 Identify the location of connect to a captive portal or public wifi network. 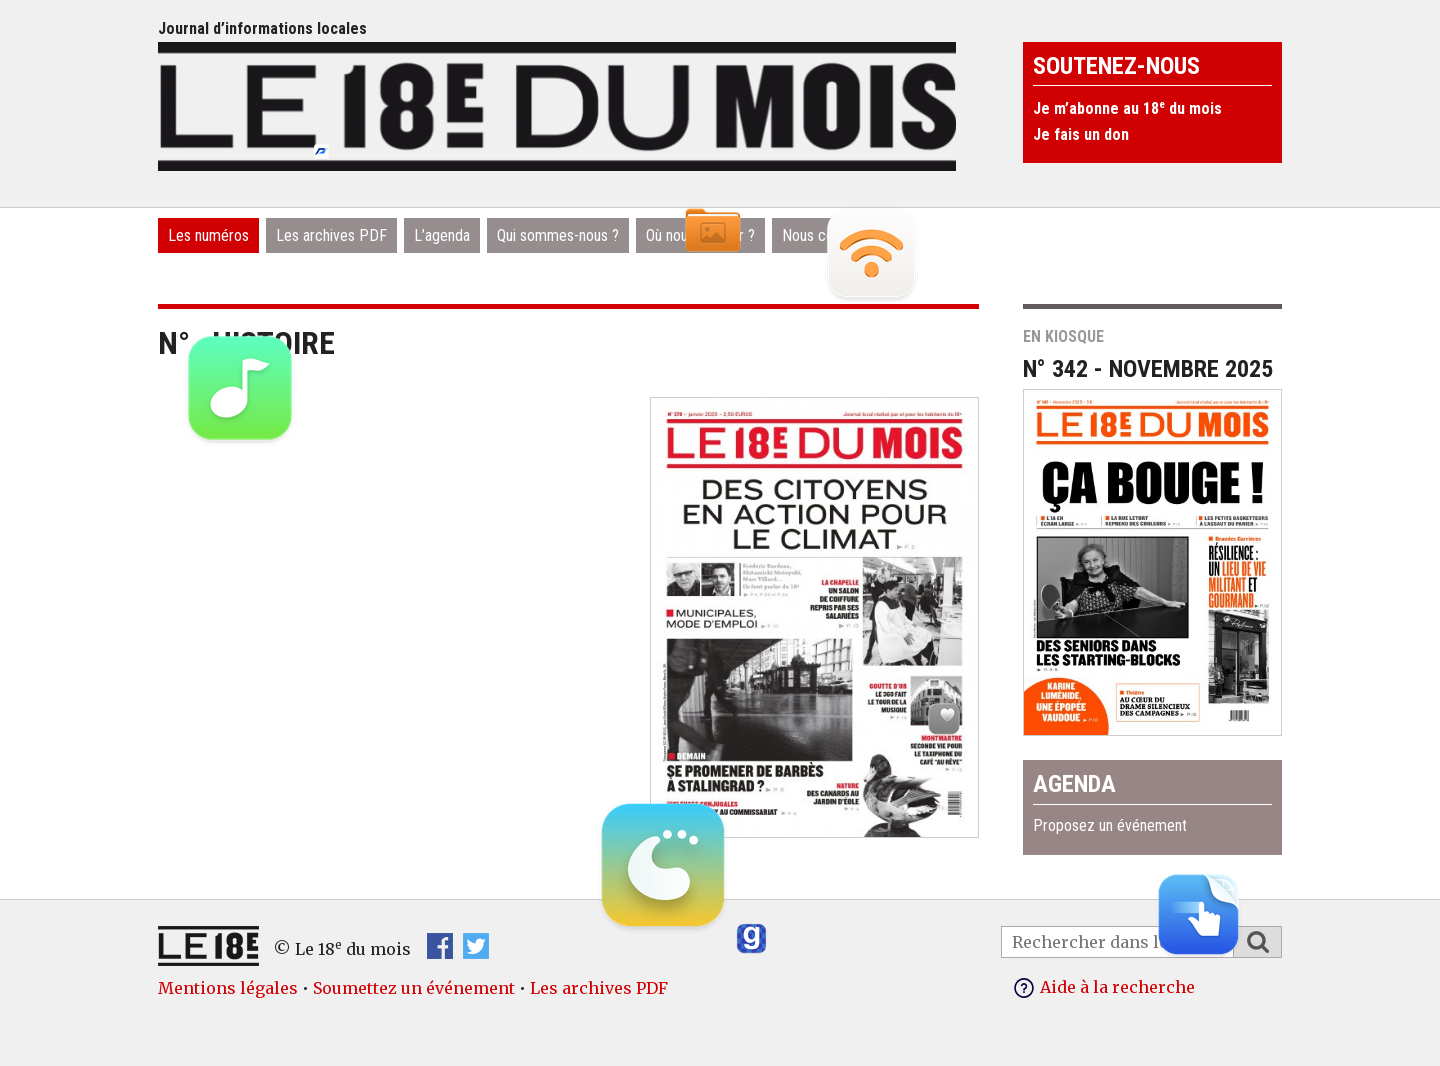
(871, 253).